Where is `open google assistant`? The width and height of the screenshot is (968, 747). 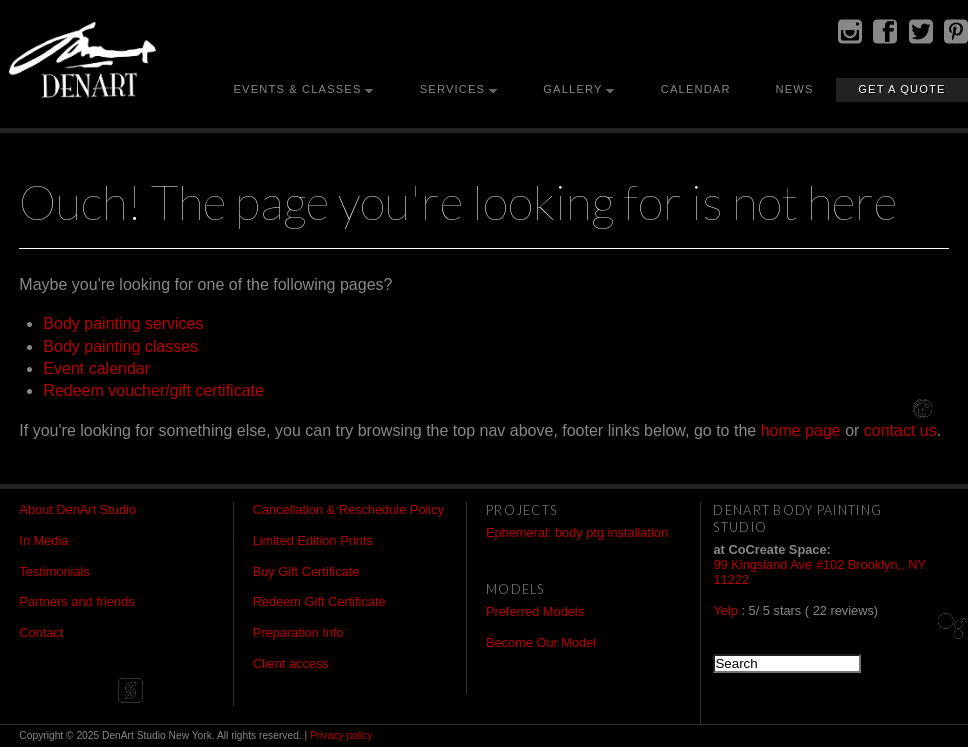 open google assistant is located at coordinates (952, 626).